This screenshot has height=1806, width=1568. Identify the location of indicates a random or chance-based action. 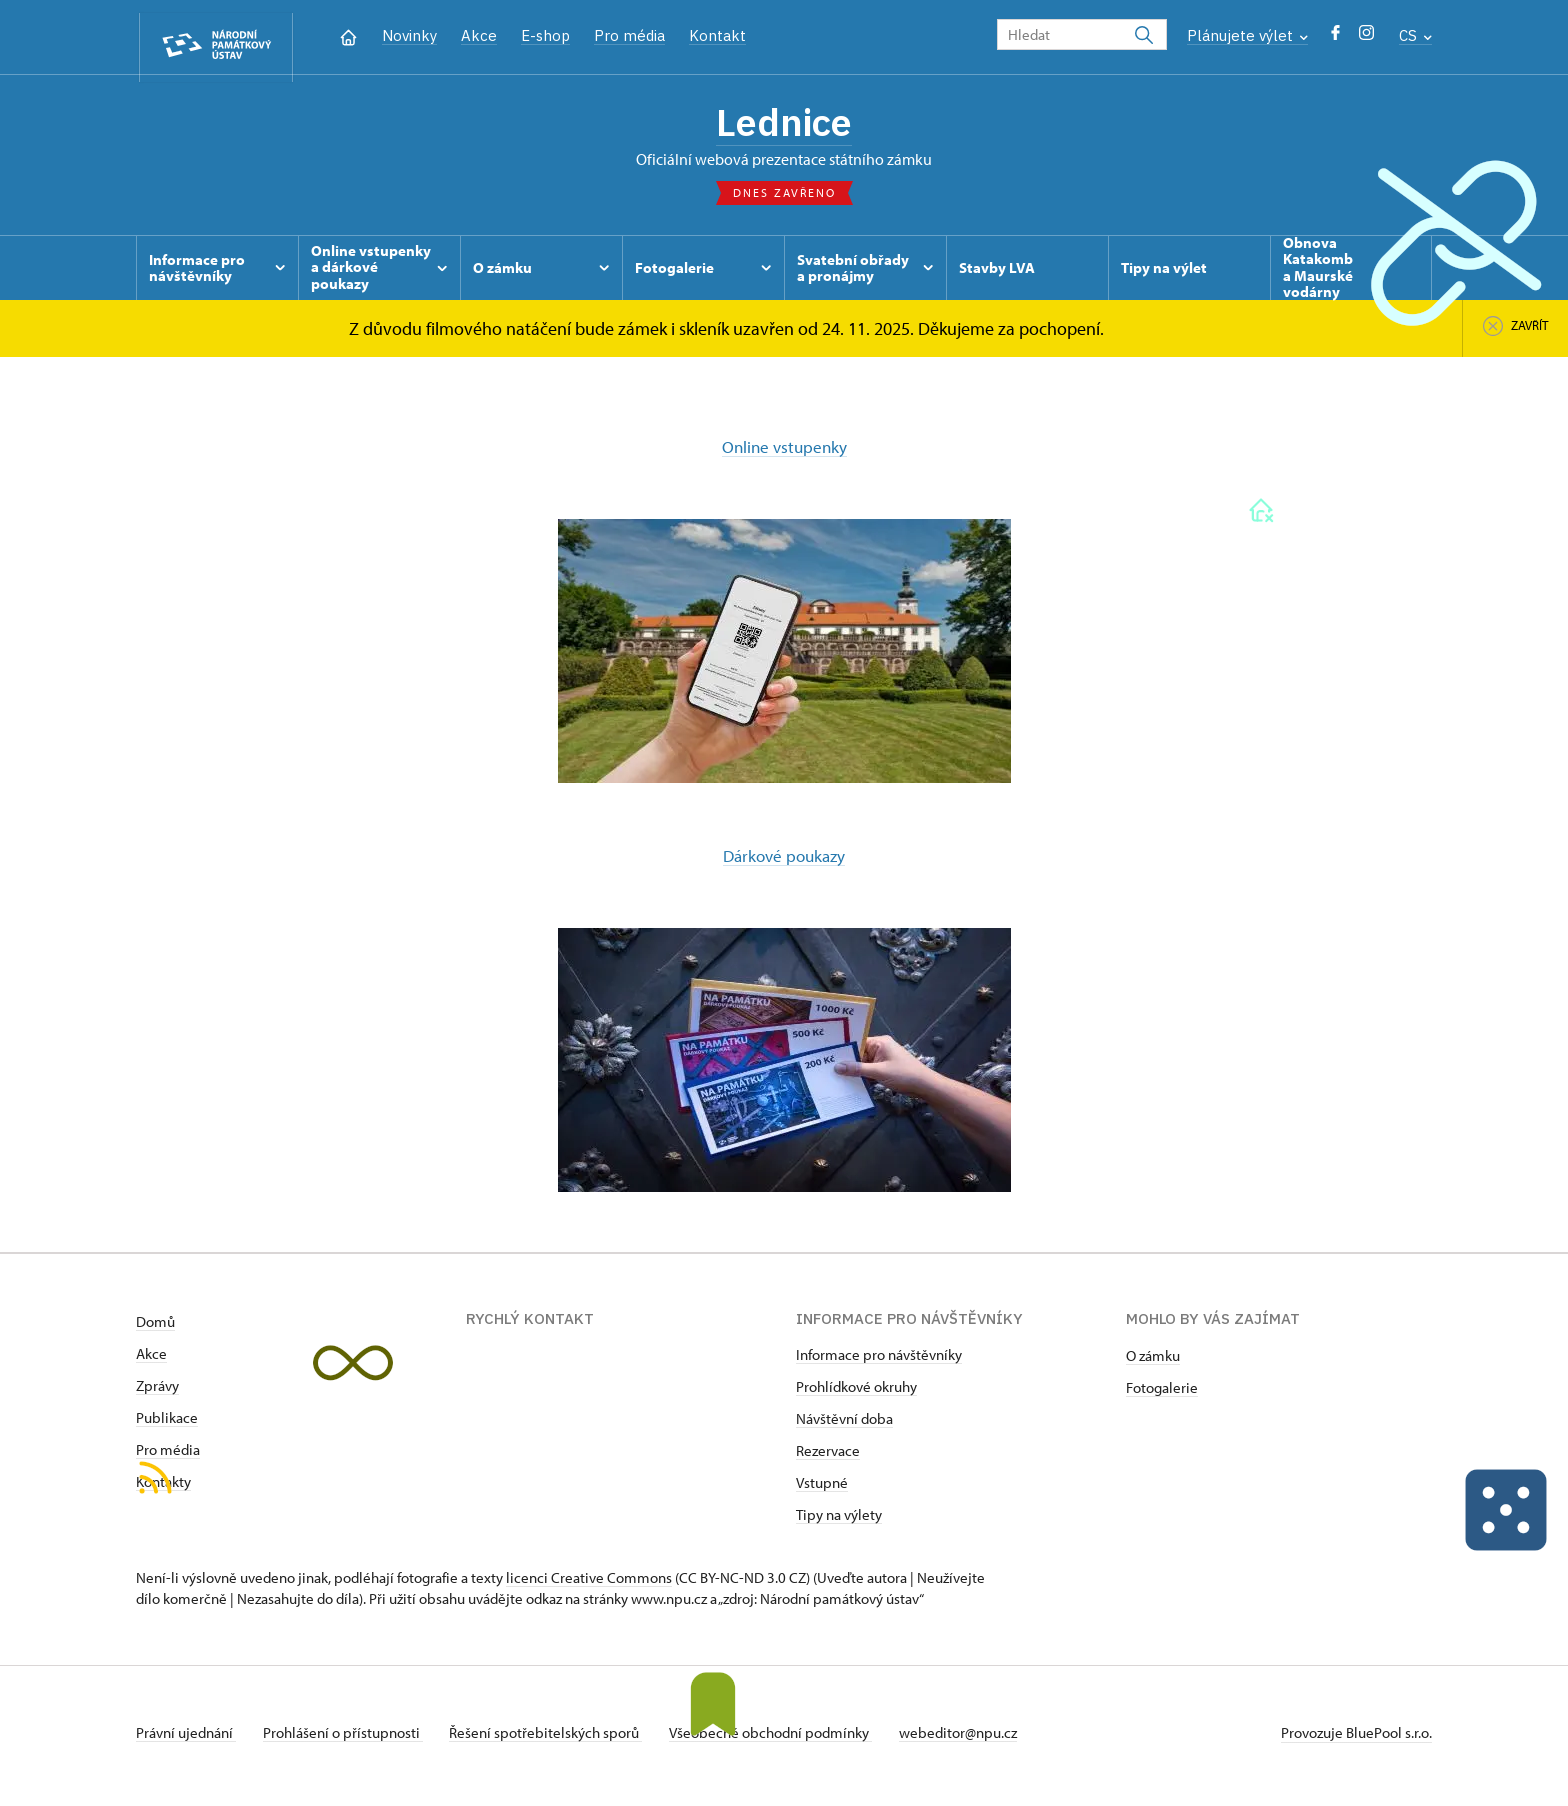
(1506, 1510).